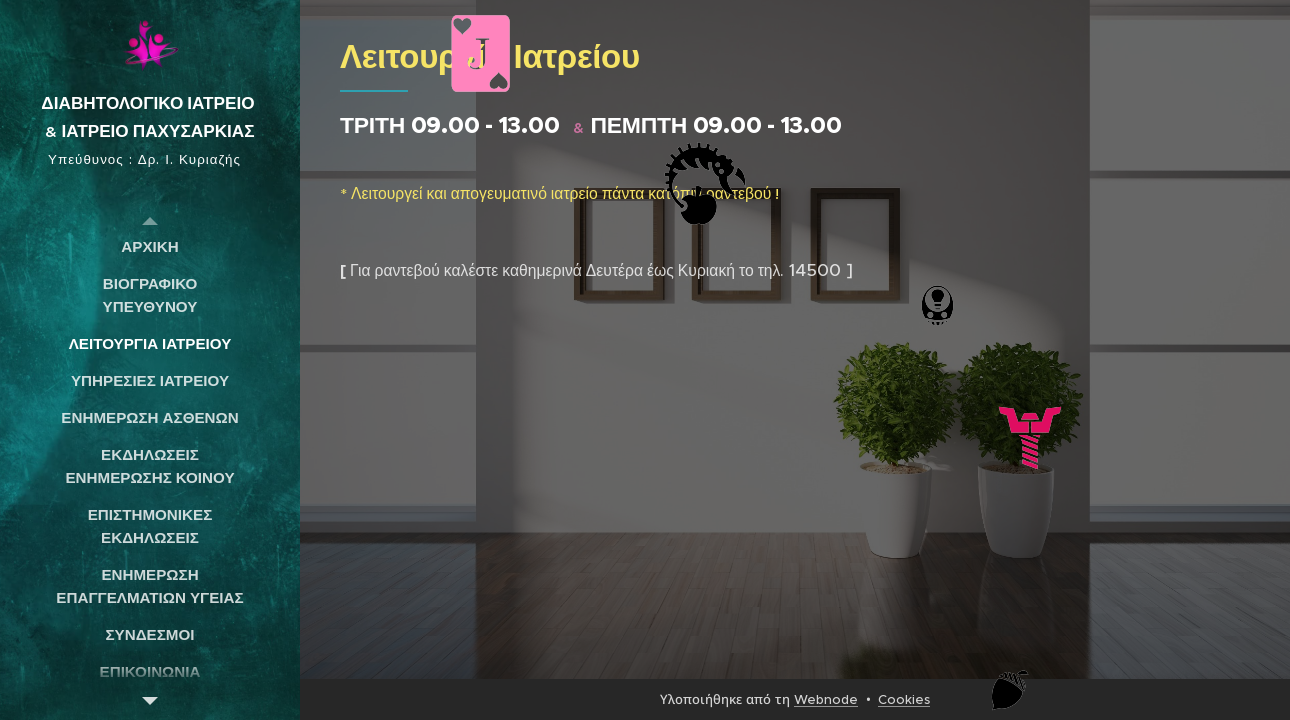 This screenshot has width=1290, height=720. Describe the element at coordinates (937, 305) in the screenshot. I see `submit a new idea or suggestion` at that location.